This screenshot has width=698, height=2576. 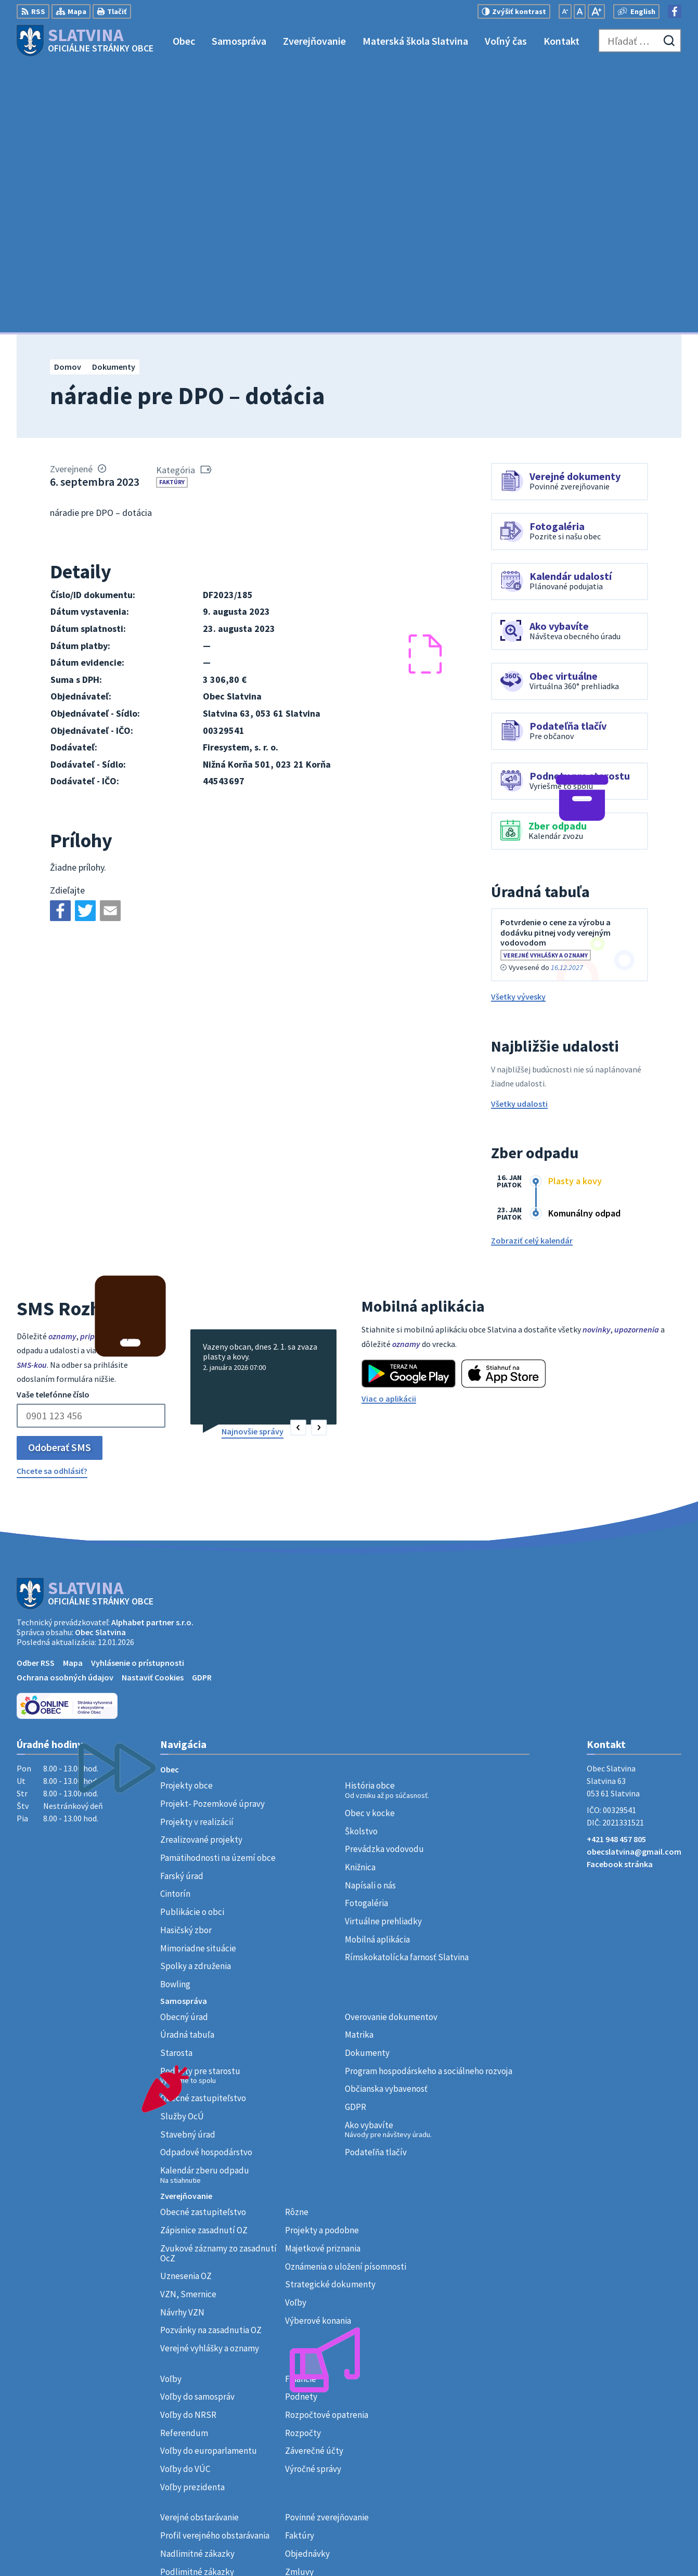 What do you see at coordinates (164, 2090) in the screenshot?
I see `access food or grocery-related features` at bounding box center [164, 2090].